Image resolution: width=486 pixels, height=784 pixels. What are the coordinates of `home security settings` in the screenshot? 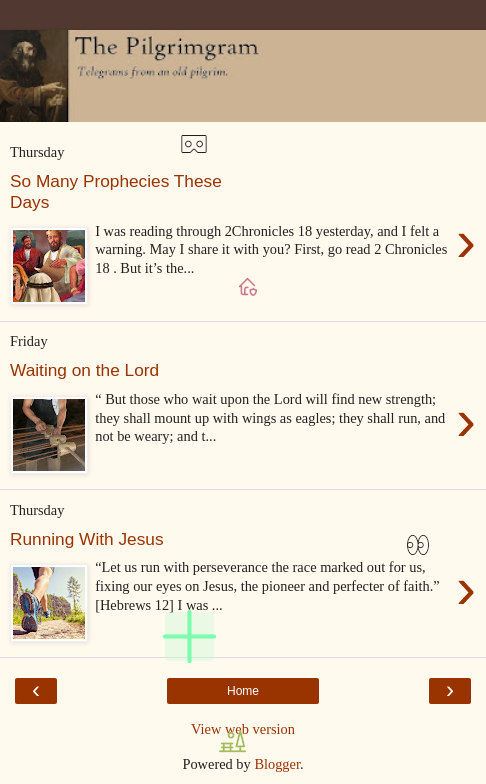 It's located at (247, 286).